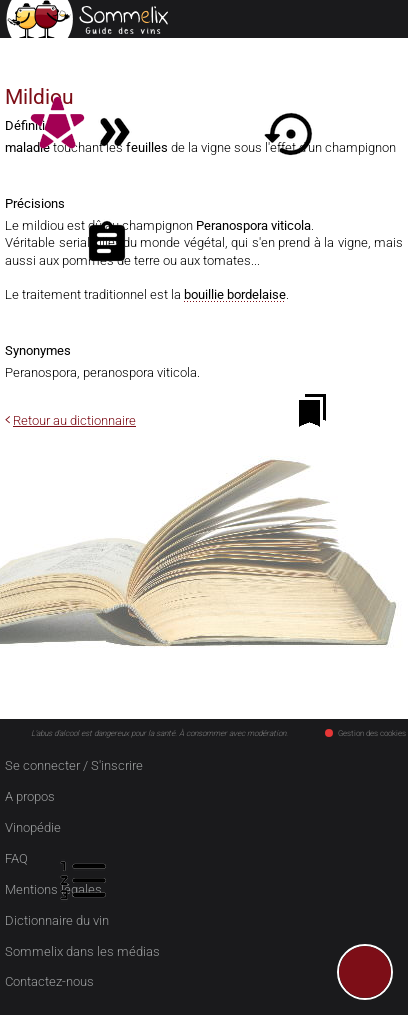  What do you see at coordinates (312, 410) in the screenshot?
I see `view your saved bookmarks` at bounding box center [312, 410].